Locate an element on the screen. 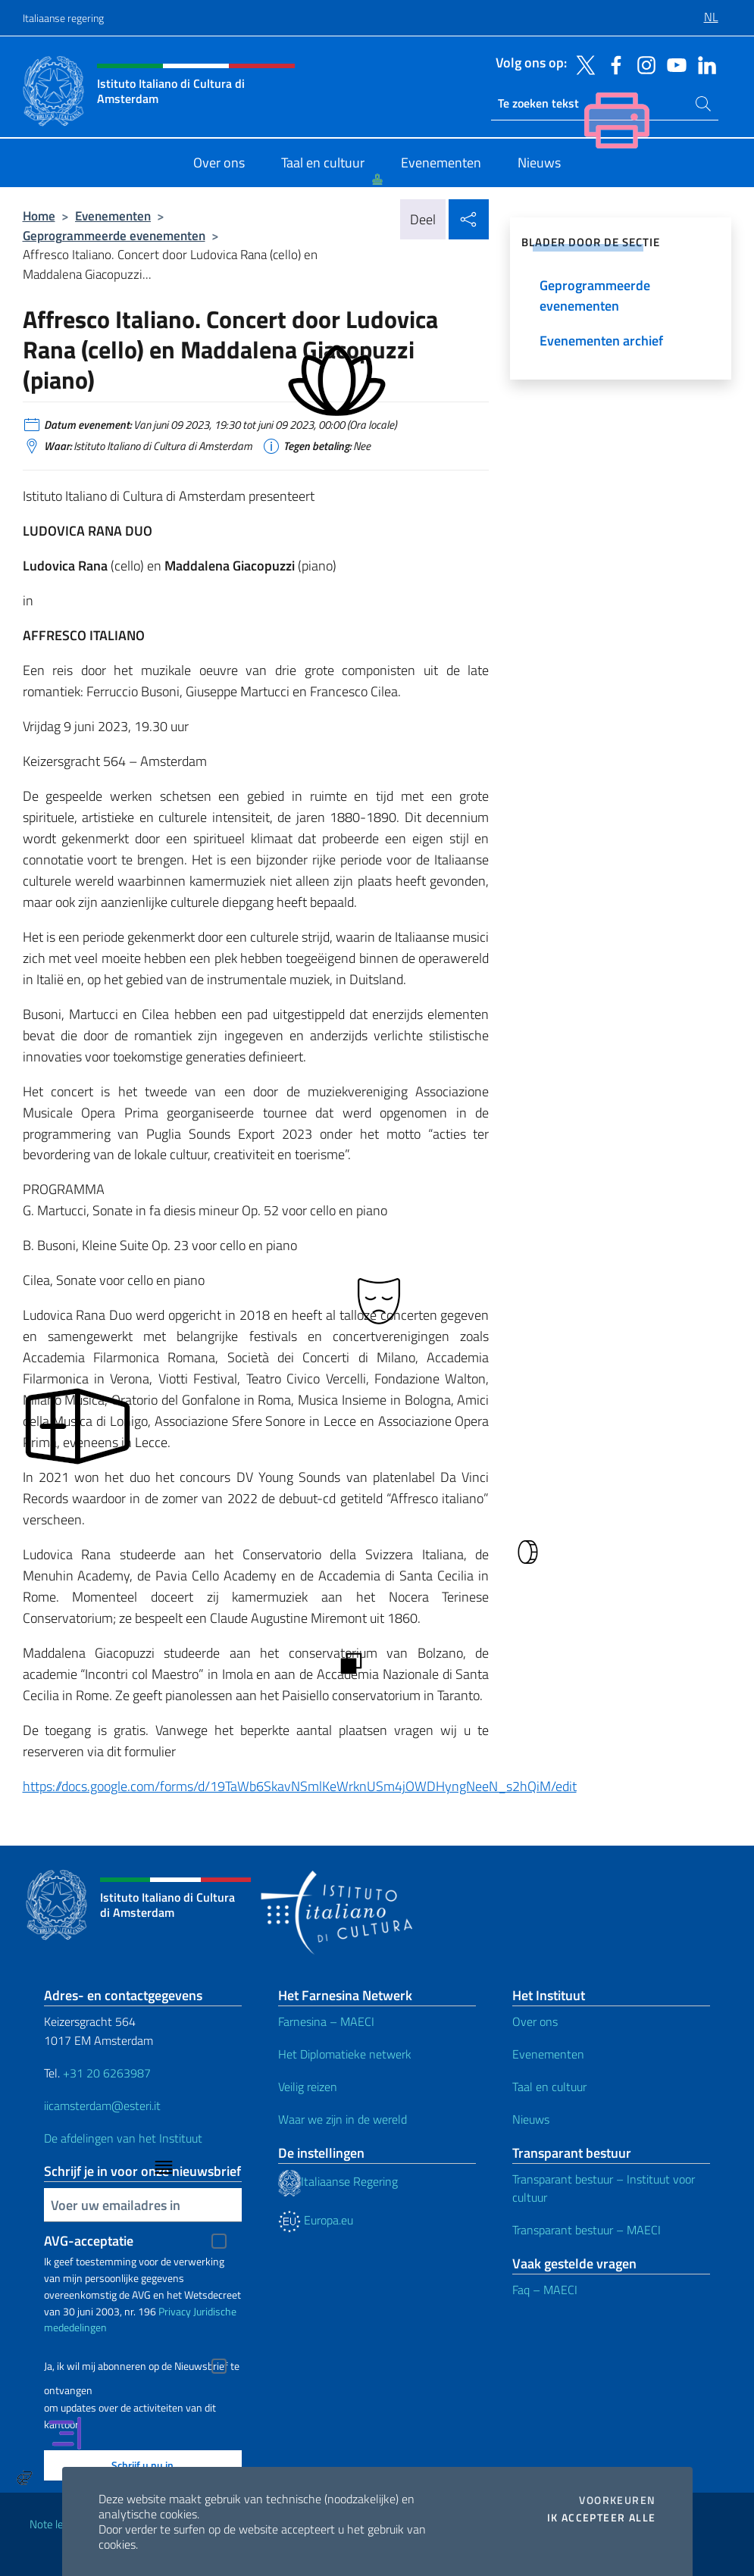 The image size is (754, 2576). indicates sad or negative mood/emotion is located at coordinates (379, 1299).